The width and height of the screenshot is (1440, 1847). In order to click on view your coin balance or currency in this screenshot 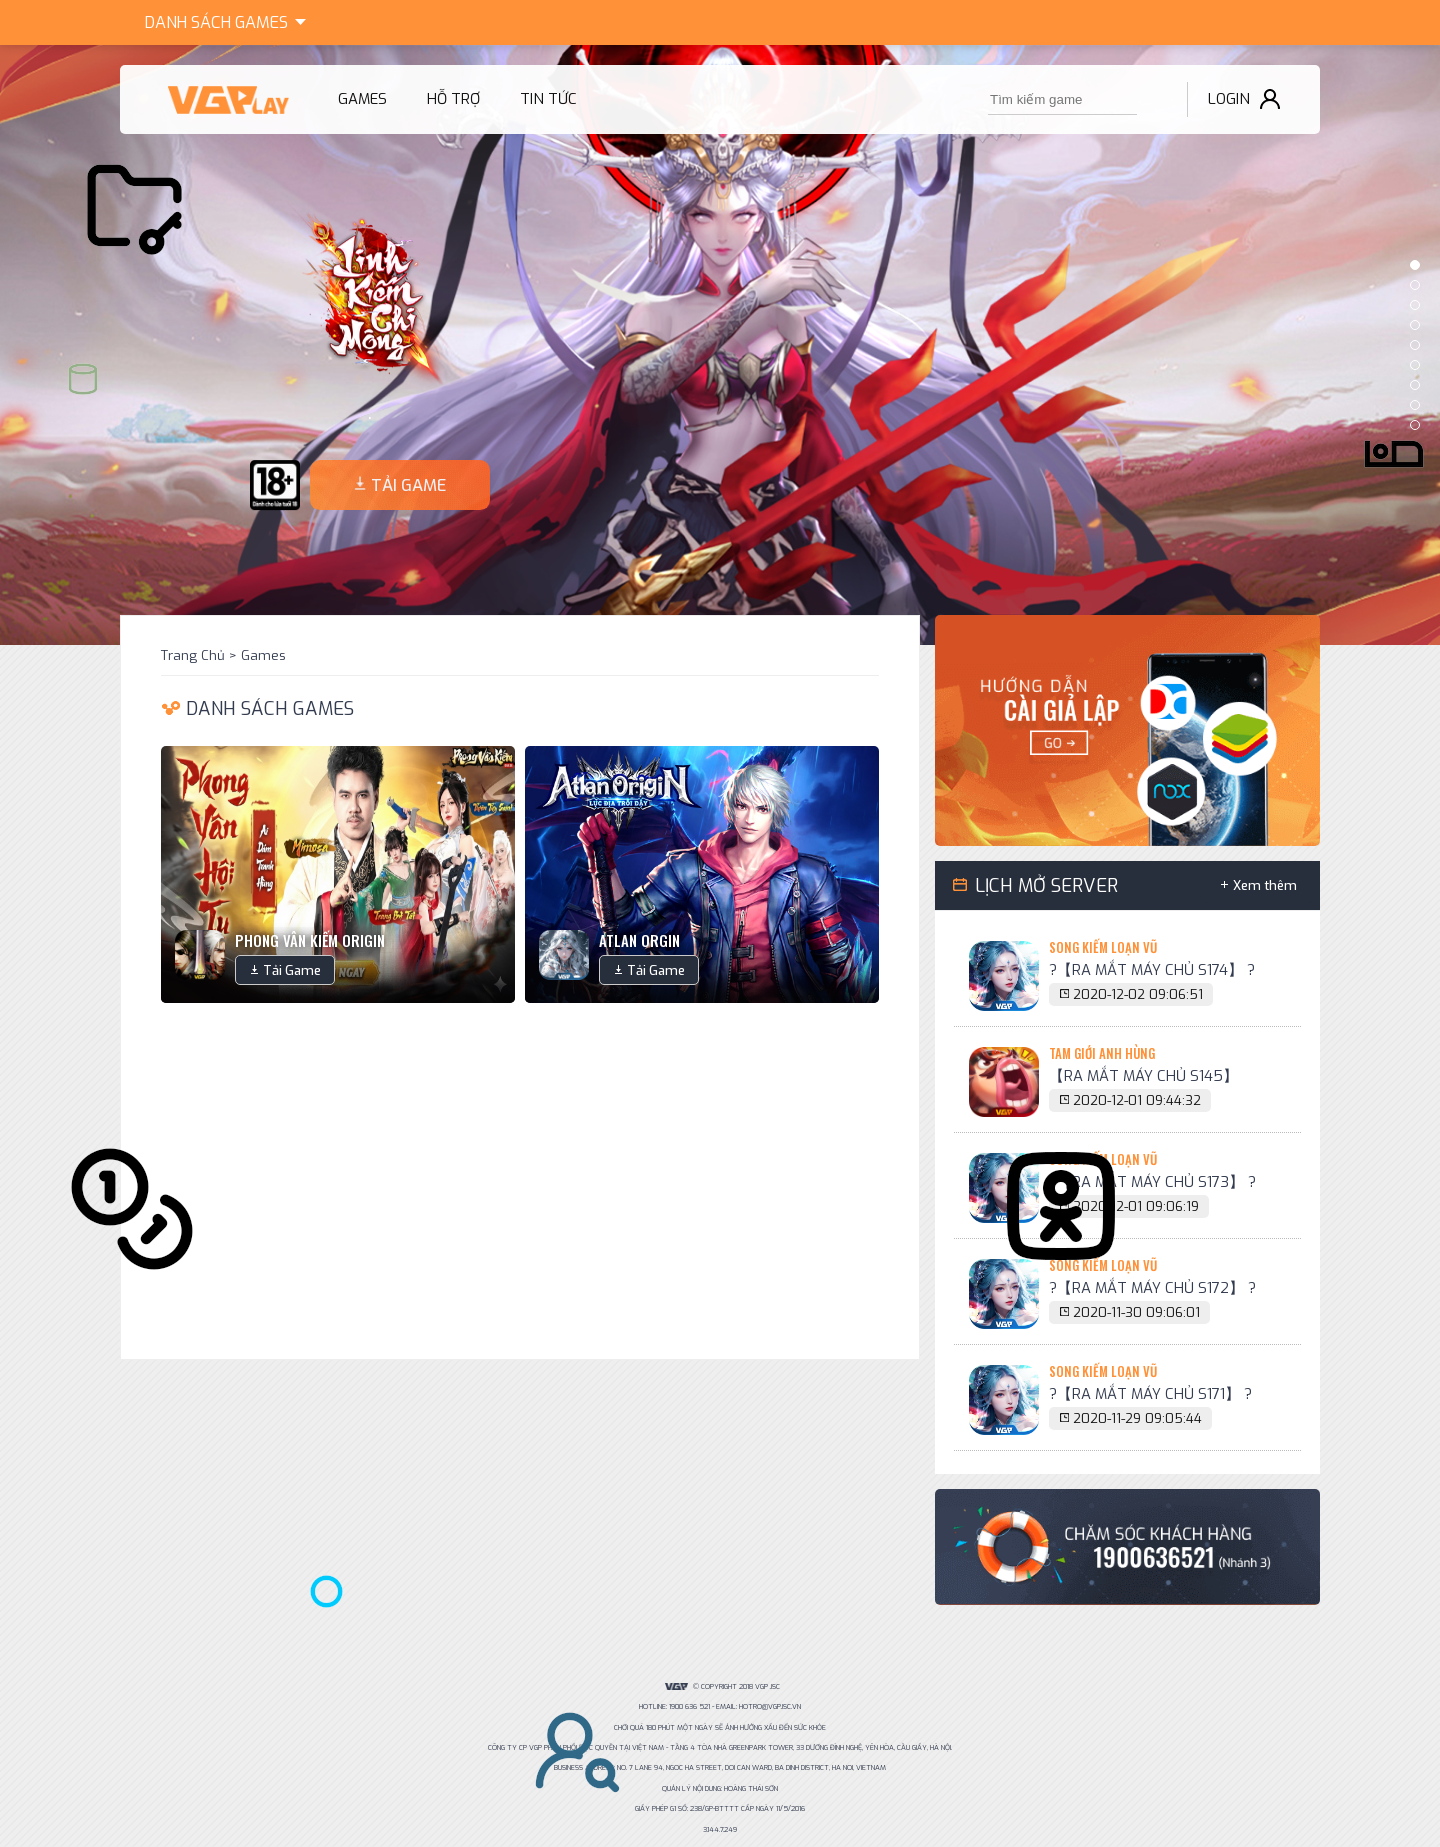, I will do `click(132, 1209)`.